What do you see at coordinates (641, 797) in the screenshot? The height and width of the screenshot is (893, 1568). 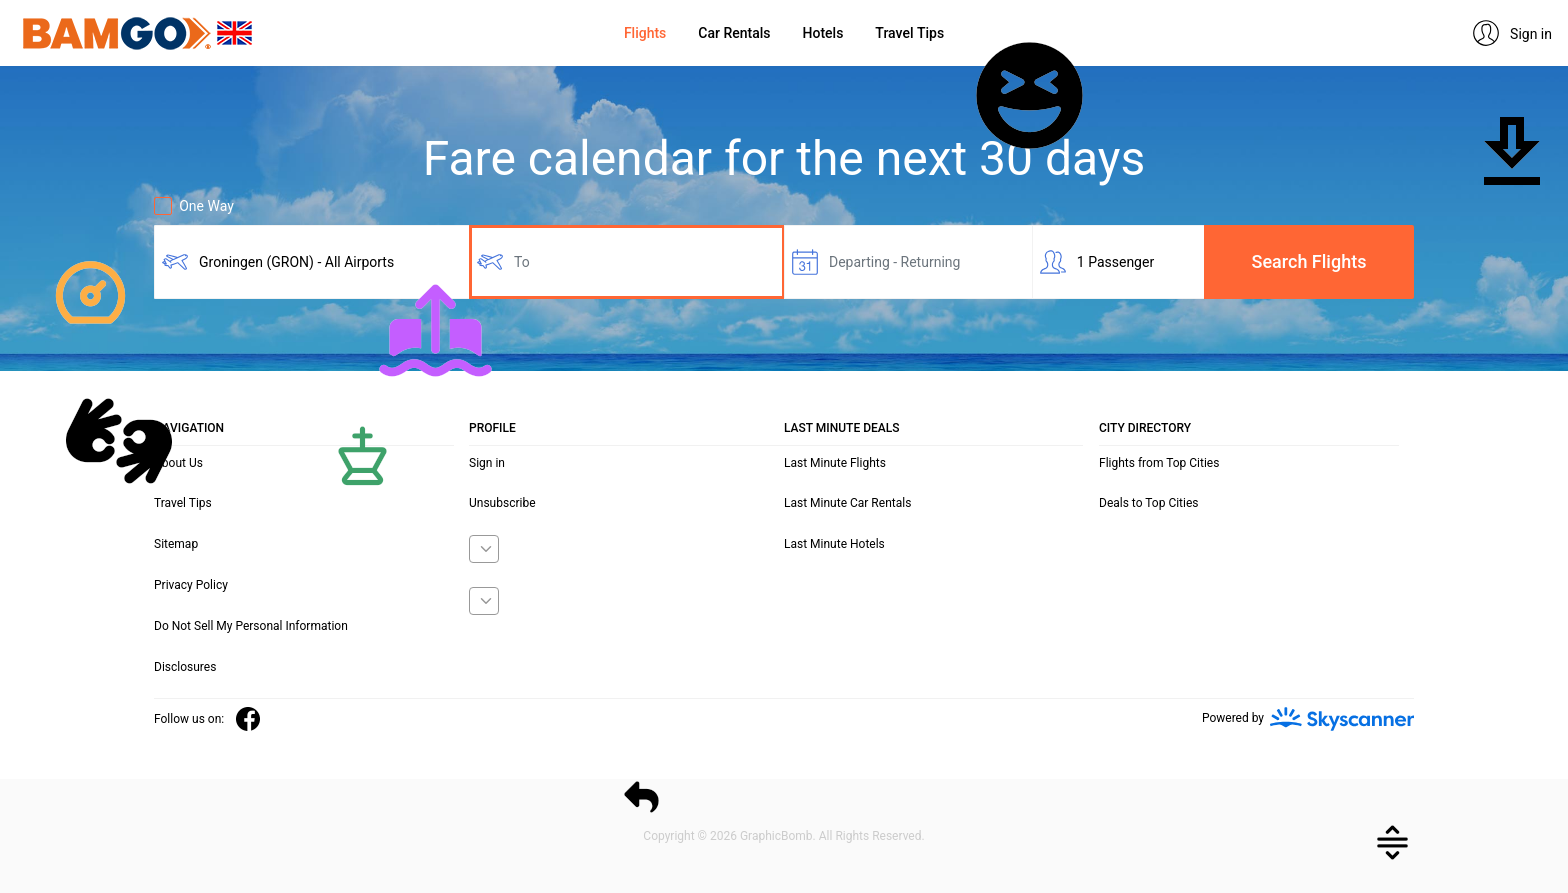 I see `reply to an email or message` at bounding box center [641, 797].